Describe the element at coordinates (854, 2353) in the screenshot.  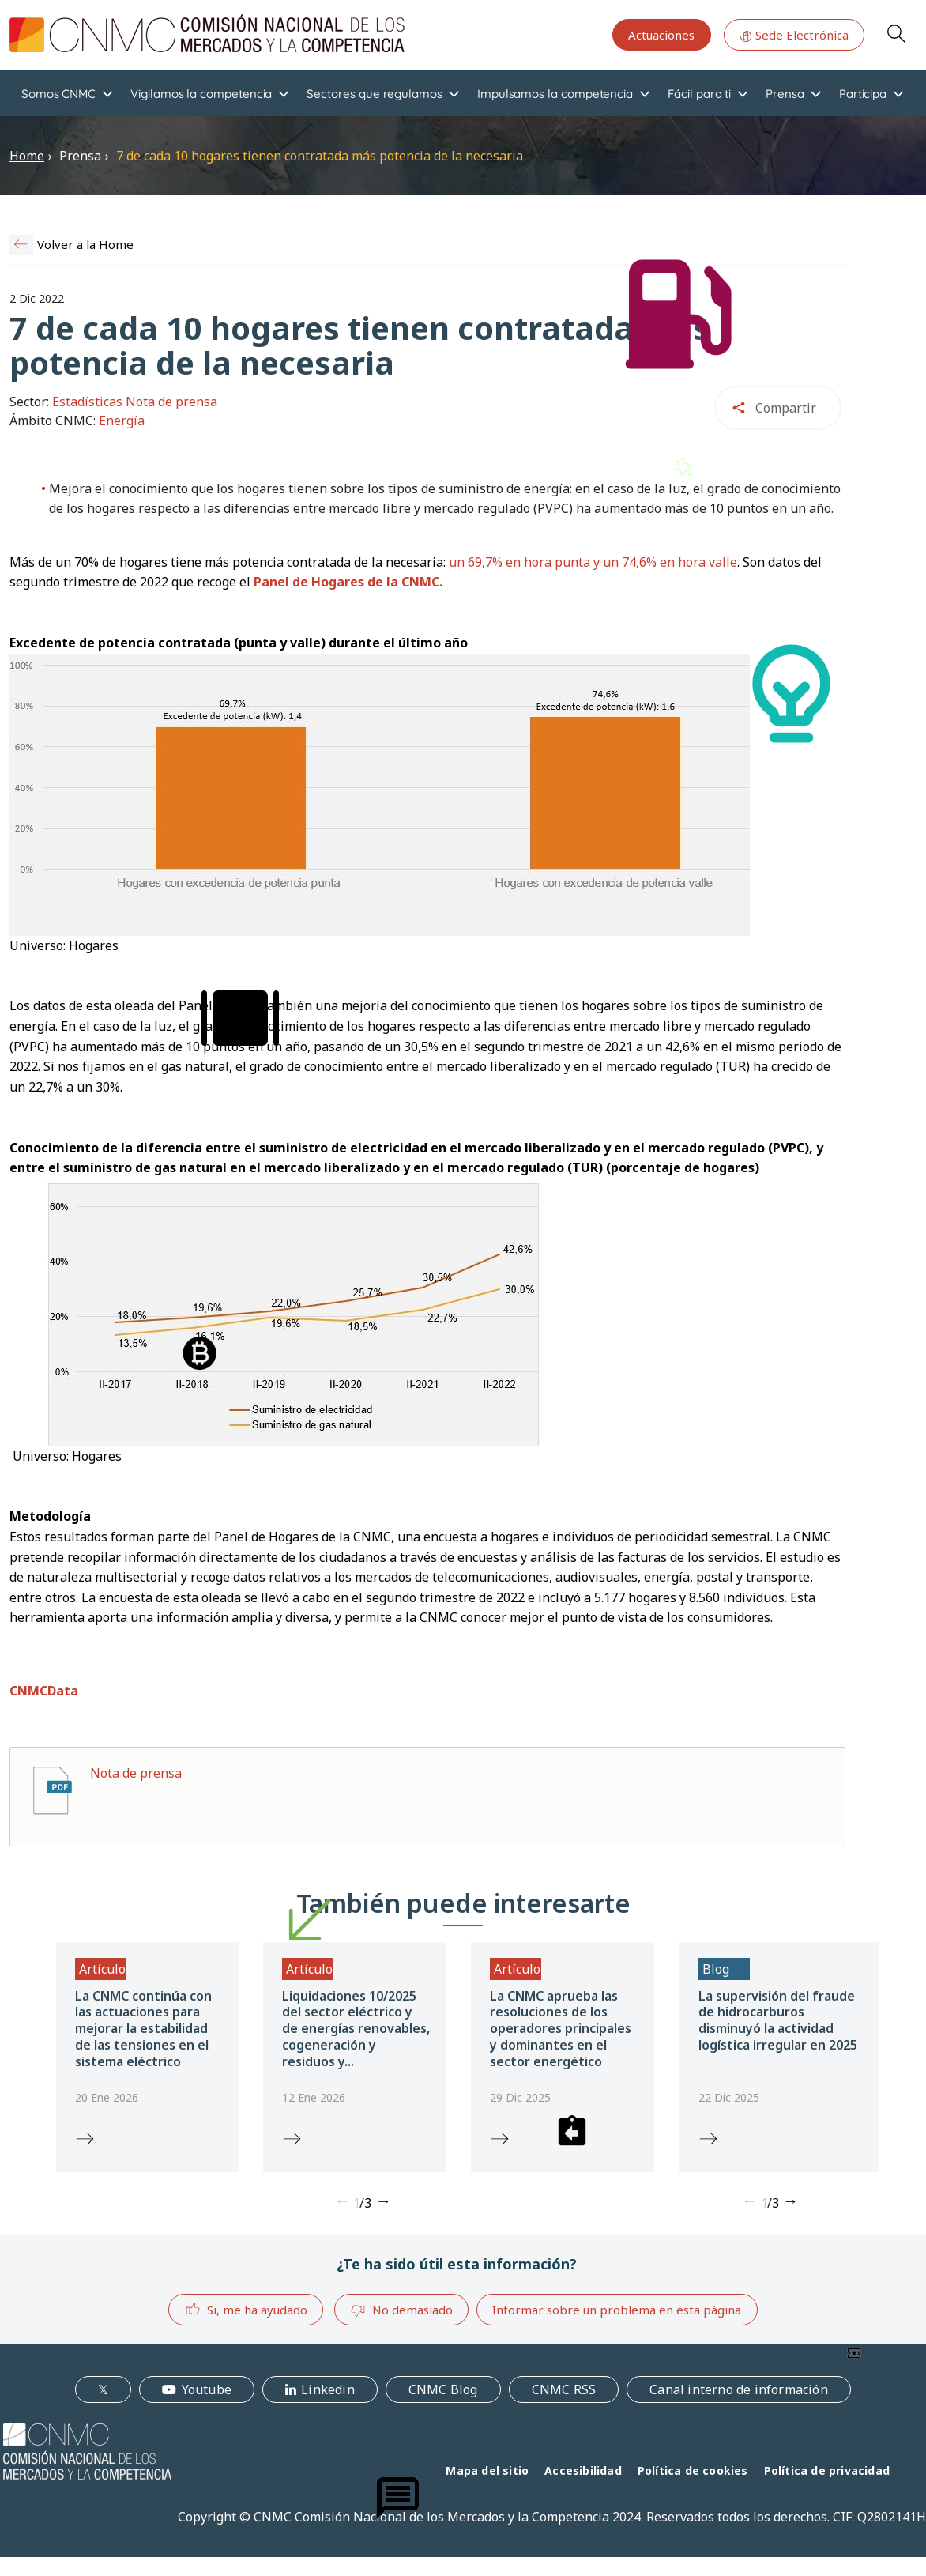
I see `view local events or entertainment` at that location.